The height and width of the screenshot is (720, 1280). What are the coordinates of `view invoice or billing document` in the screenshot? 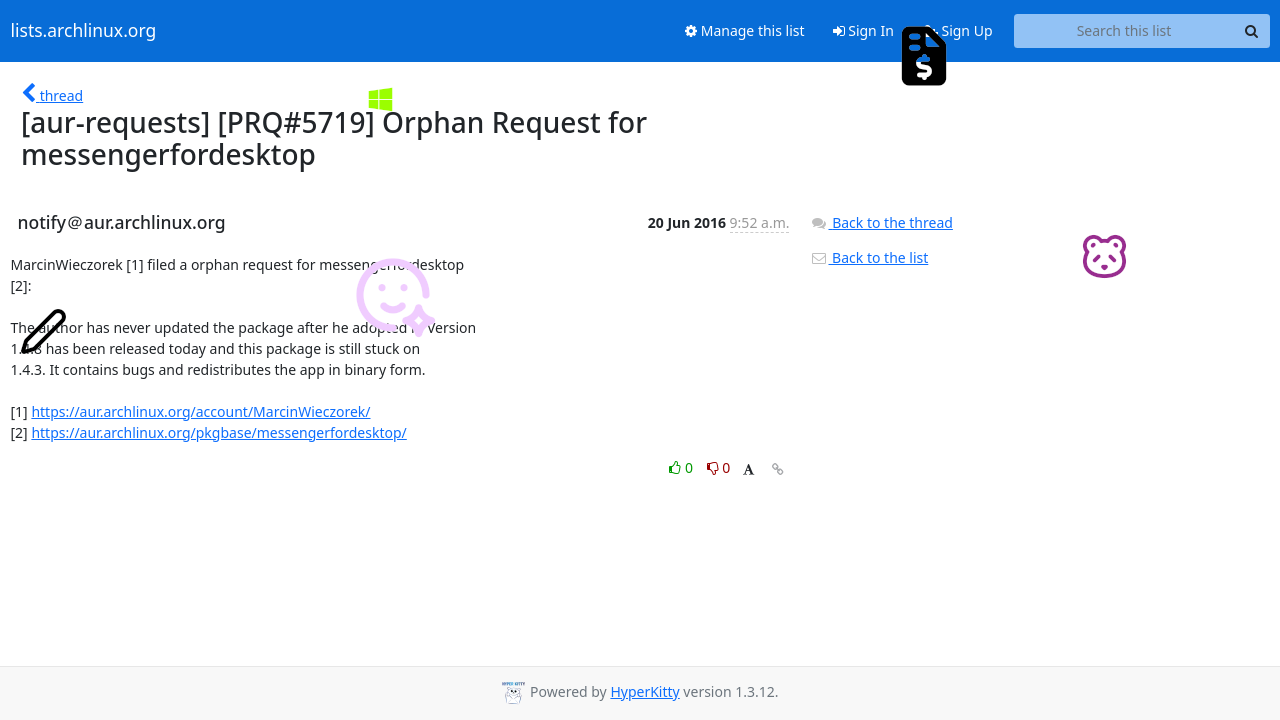 It's located at (924, 56).